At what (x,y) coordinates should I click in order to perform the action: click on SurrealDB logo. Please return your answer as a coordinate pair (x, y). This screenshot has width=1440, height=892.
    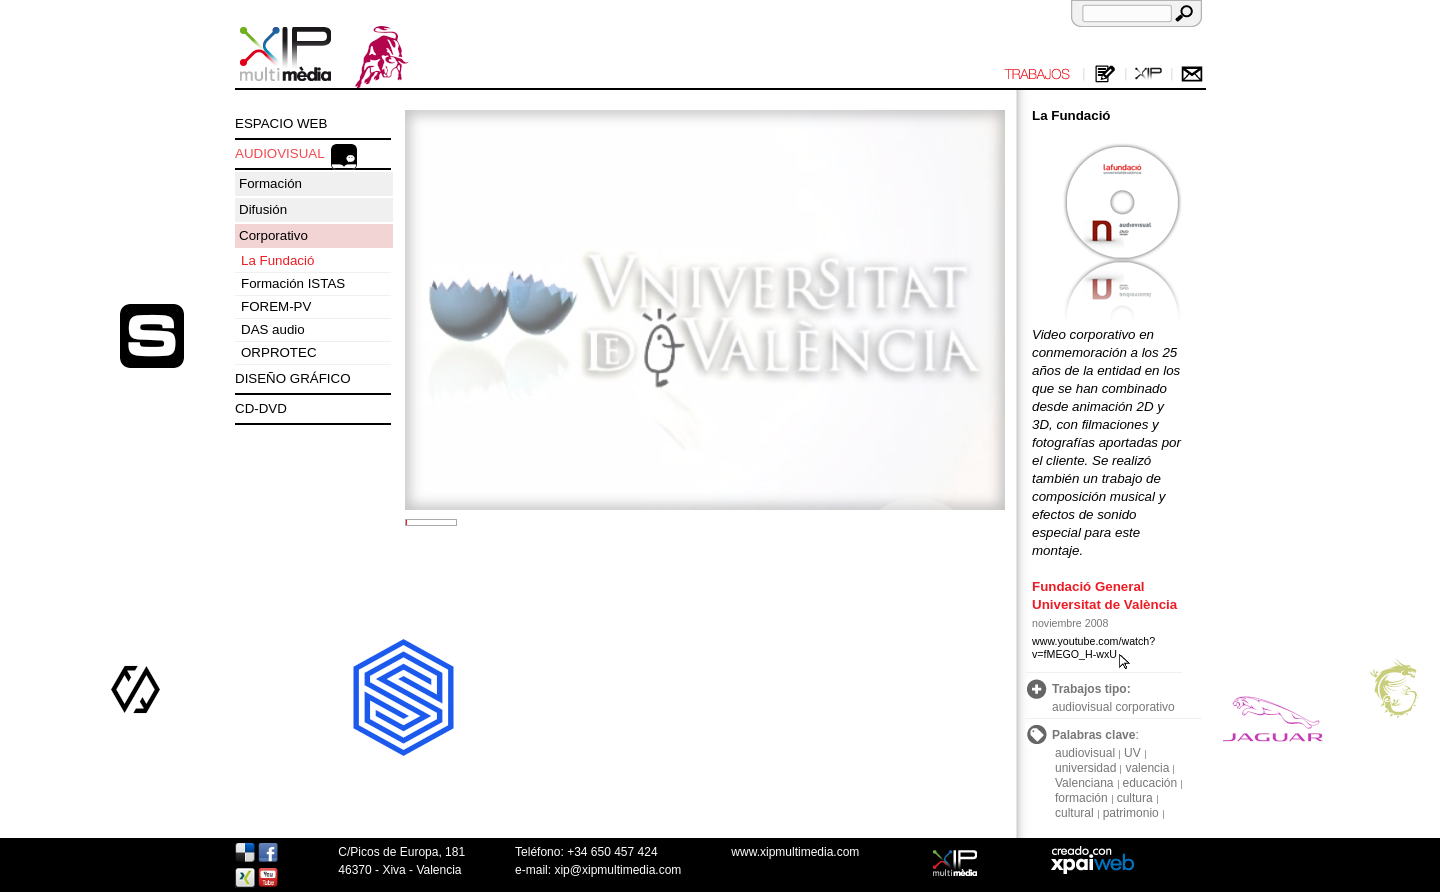
    Looking at the image, I should click on (403, 697).